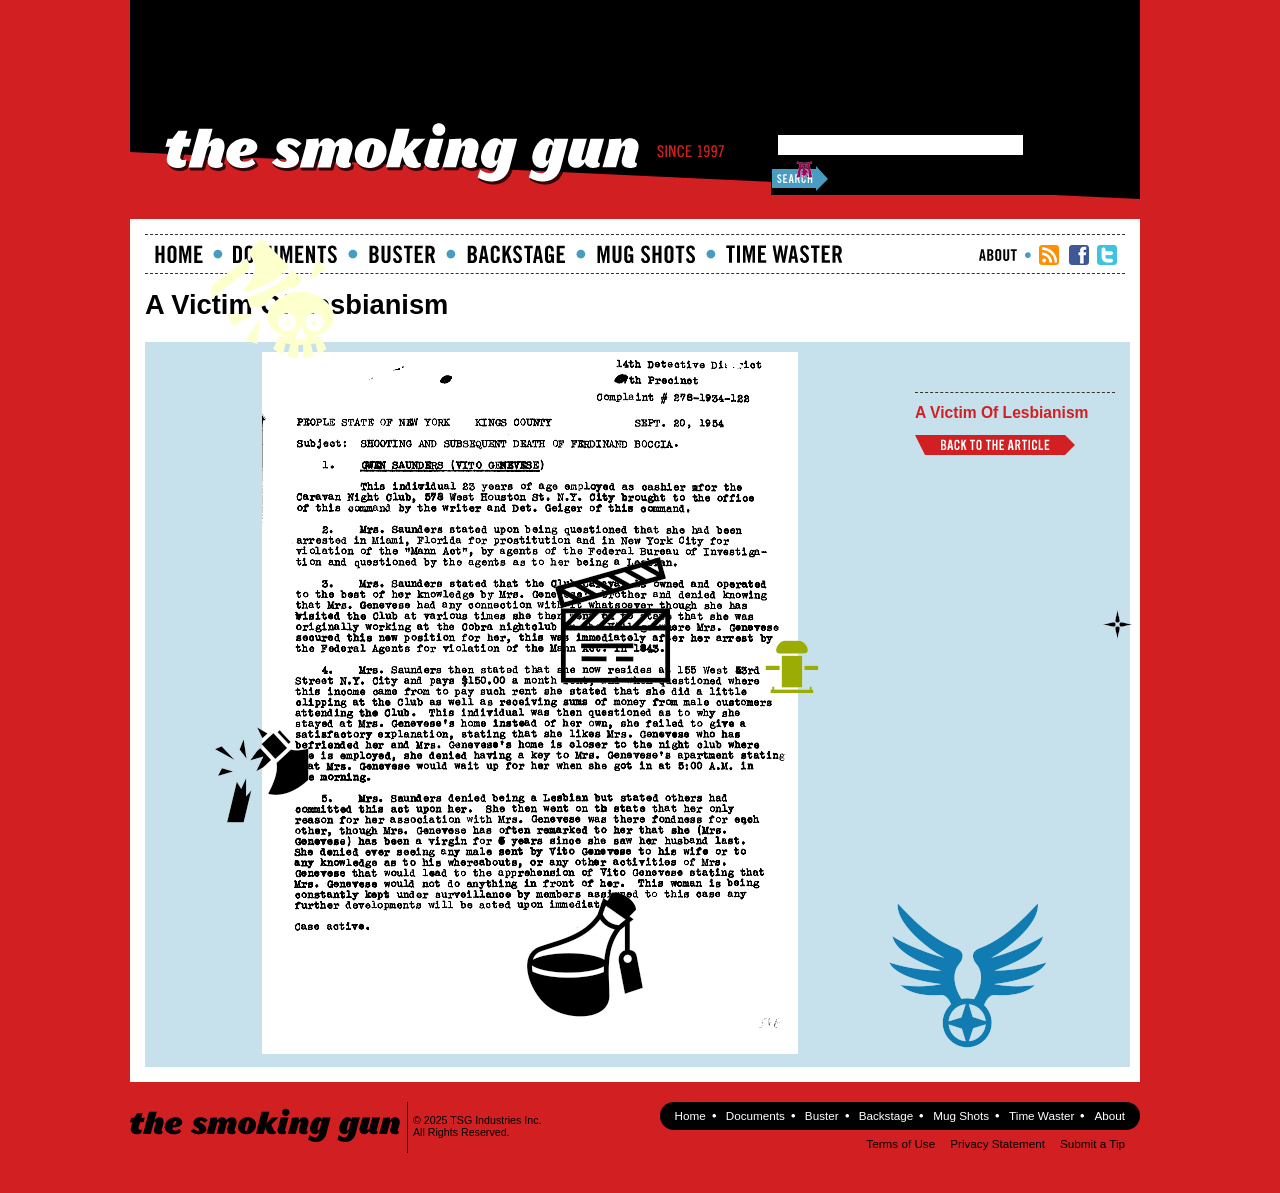 Image resolution: width=1280 pixels, height=1193 pixels. I want to click on initialize spike trap or hazard, so click(1117, 624).